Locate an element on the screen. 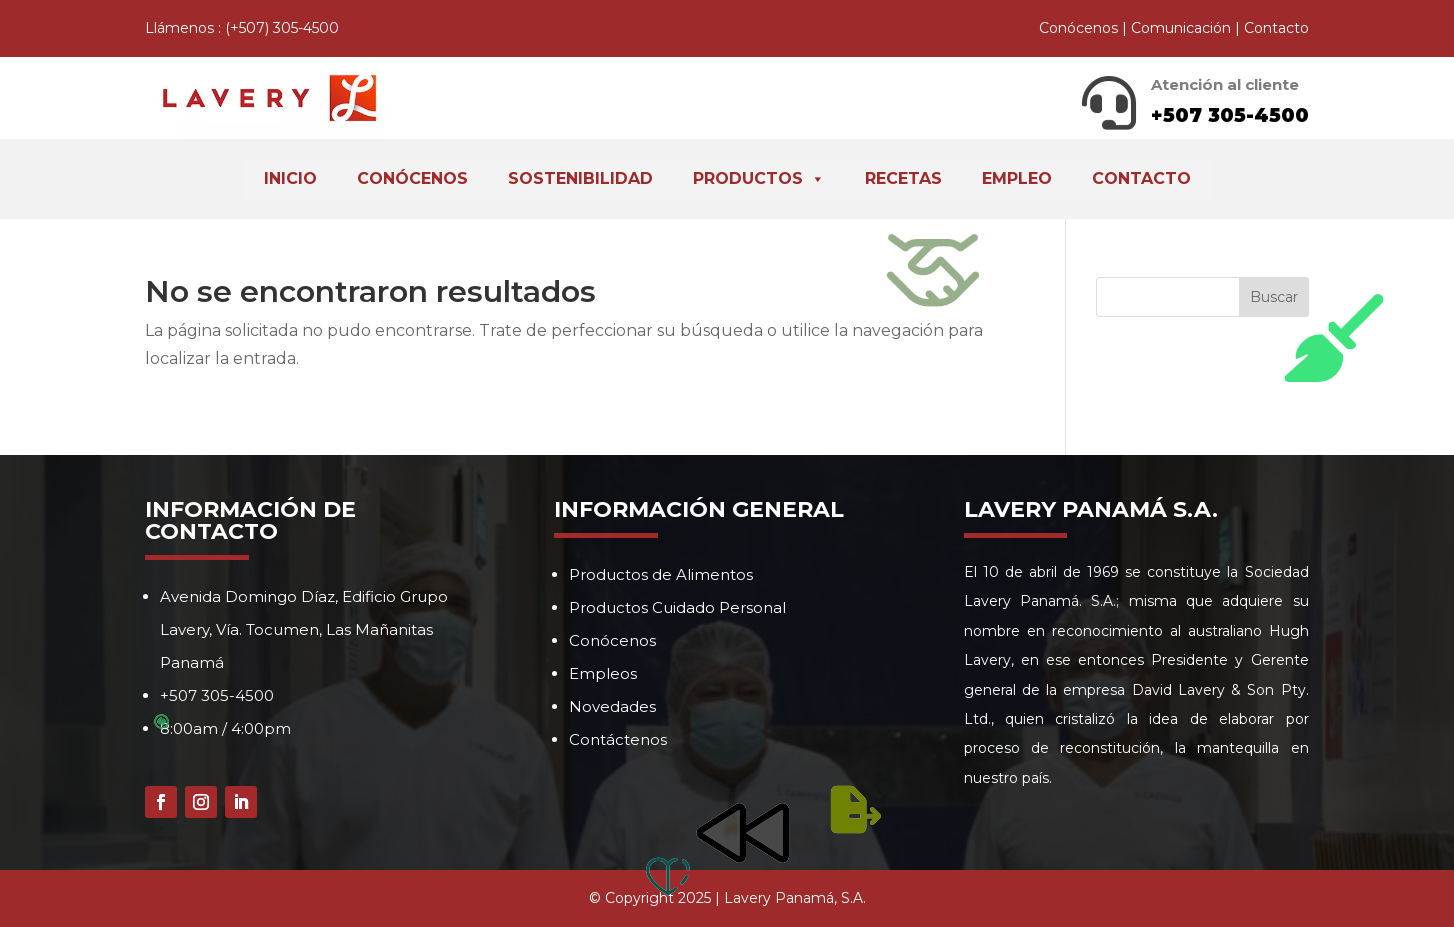  export file or document is located at coordinates (854, 809).